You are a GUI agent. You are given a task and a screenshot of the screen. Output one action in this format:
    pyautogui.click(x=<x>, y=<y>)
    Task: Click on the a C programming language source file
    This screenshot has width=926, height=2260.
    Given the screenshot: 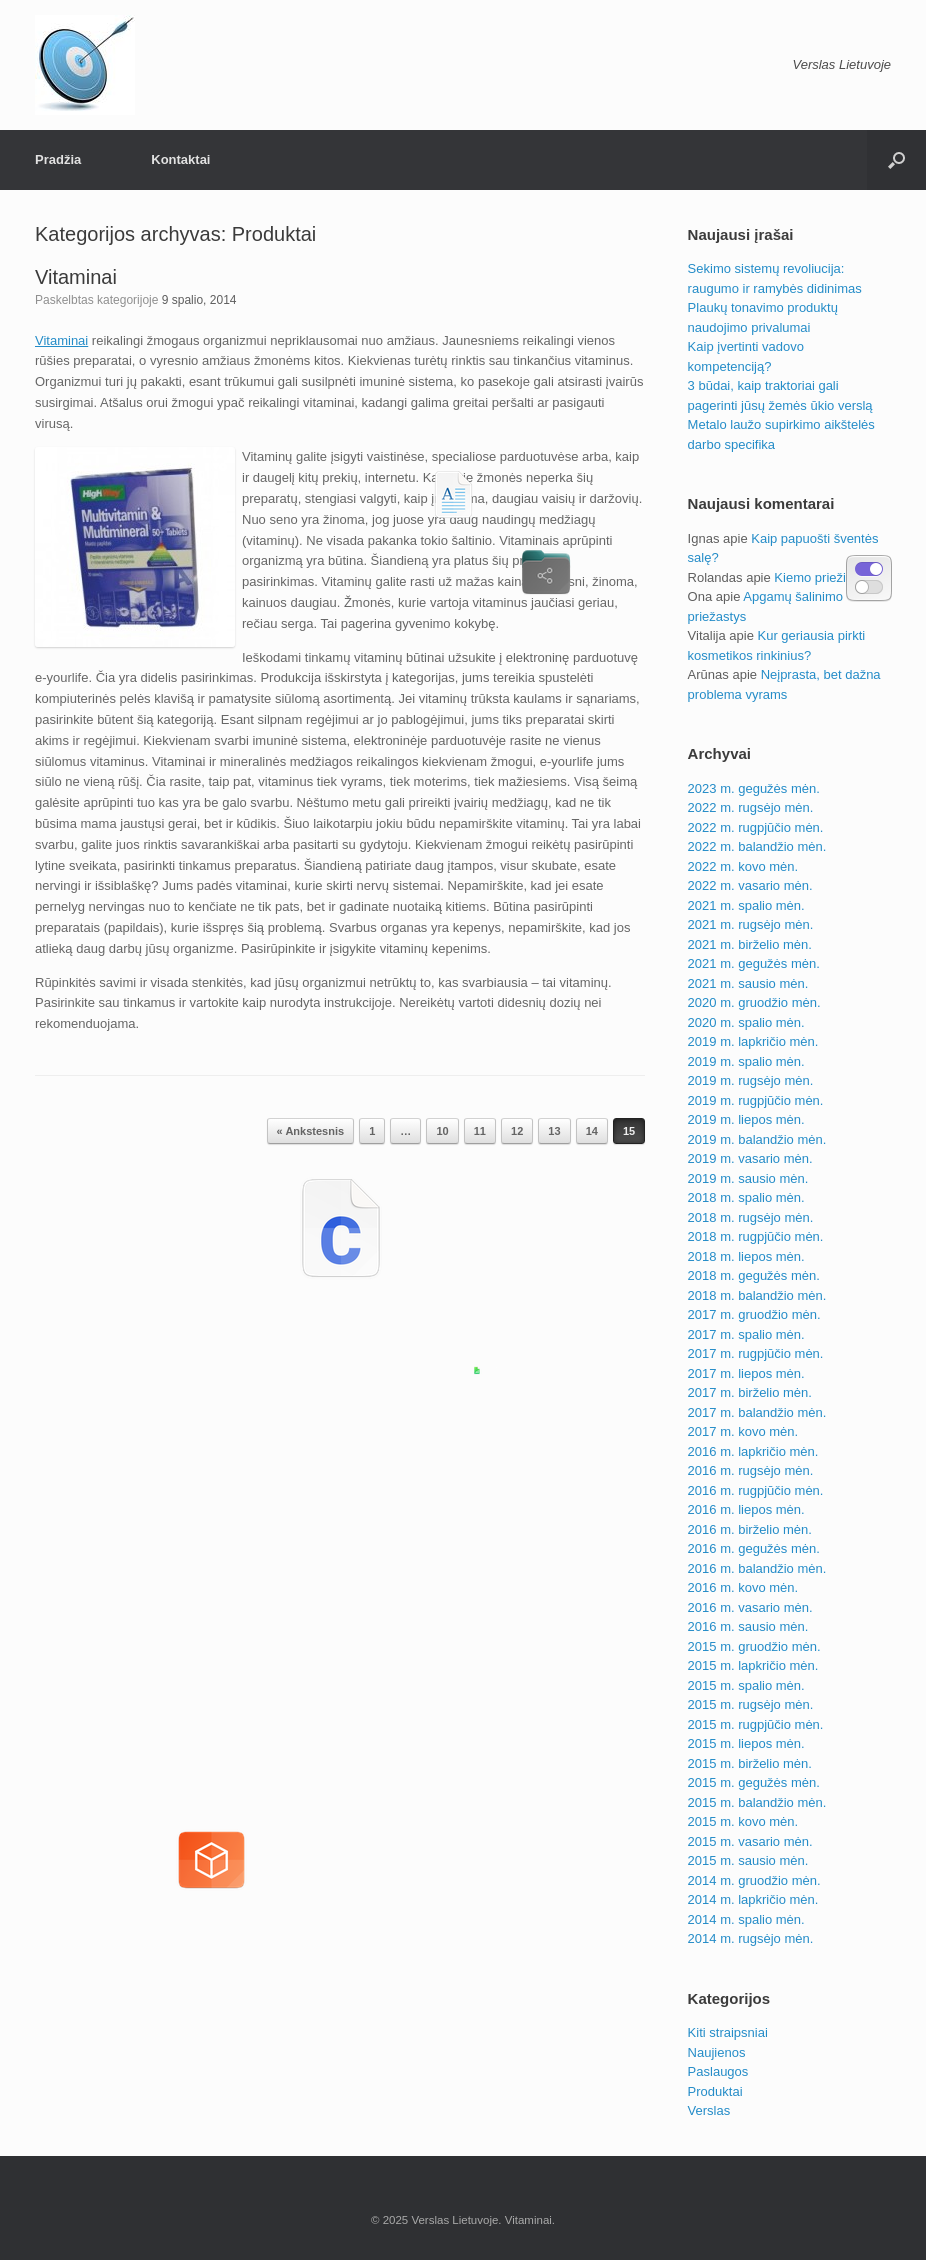 What is the action you would take?
    pyautogui.click(x=341, y=1228)
    